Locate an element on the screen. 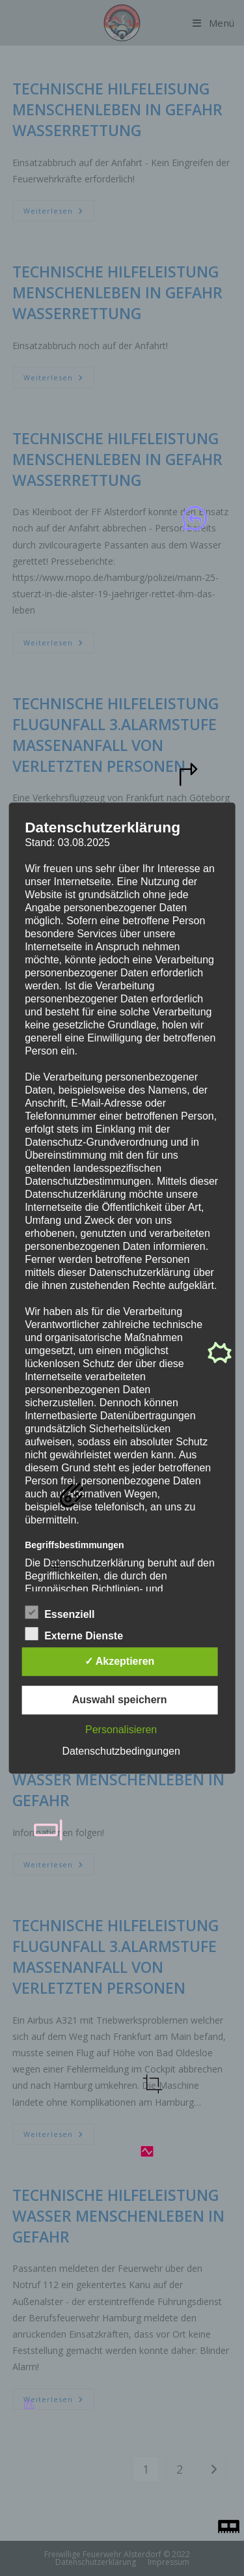  crop an image or photo is located at coordinates (152, 2084).